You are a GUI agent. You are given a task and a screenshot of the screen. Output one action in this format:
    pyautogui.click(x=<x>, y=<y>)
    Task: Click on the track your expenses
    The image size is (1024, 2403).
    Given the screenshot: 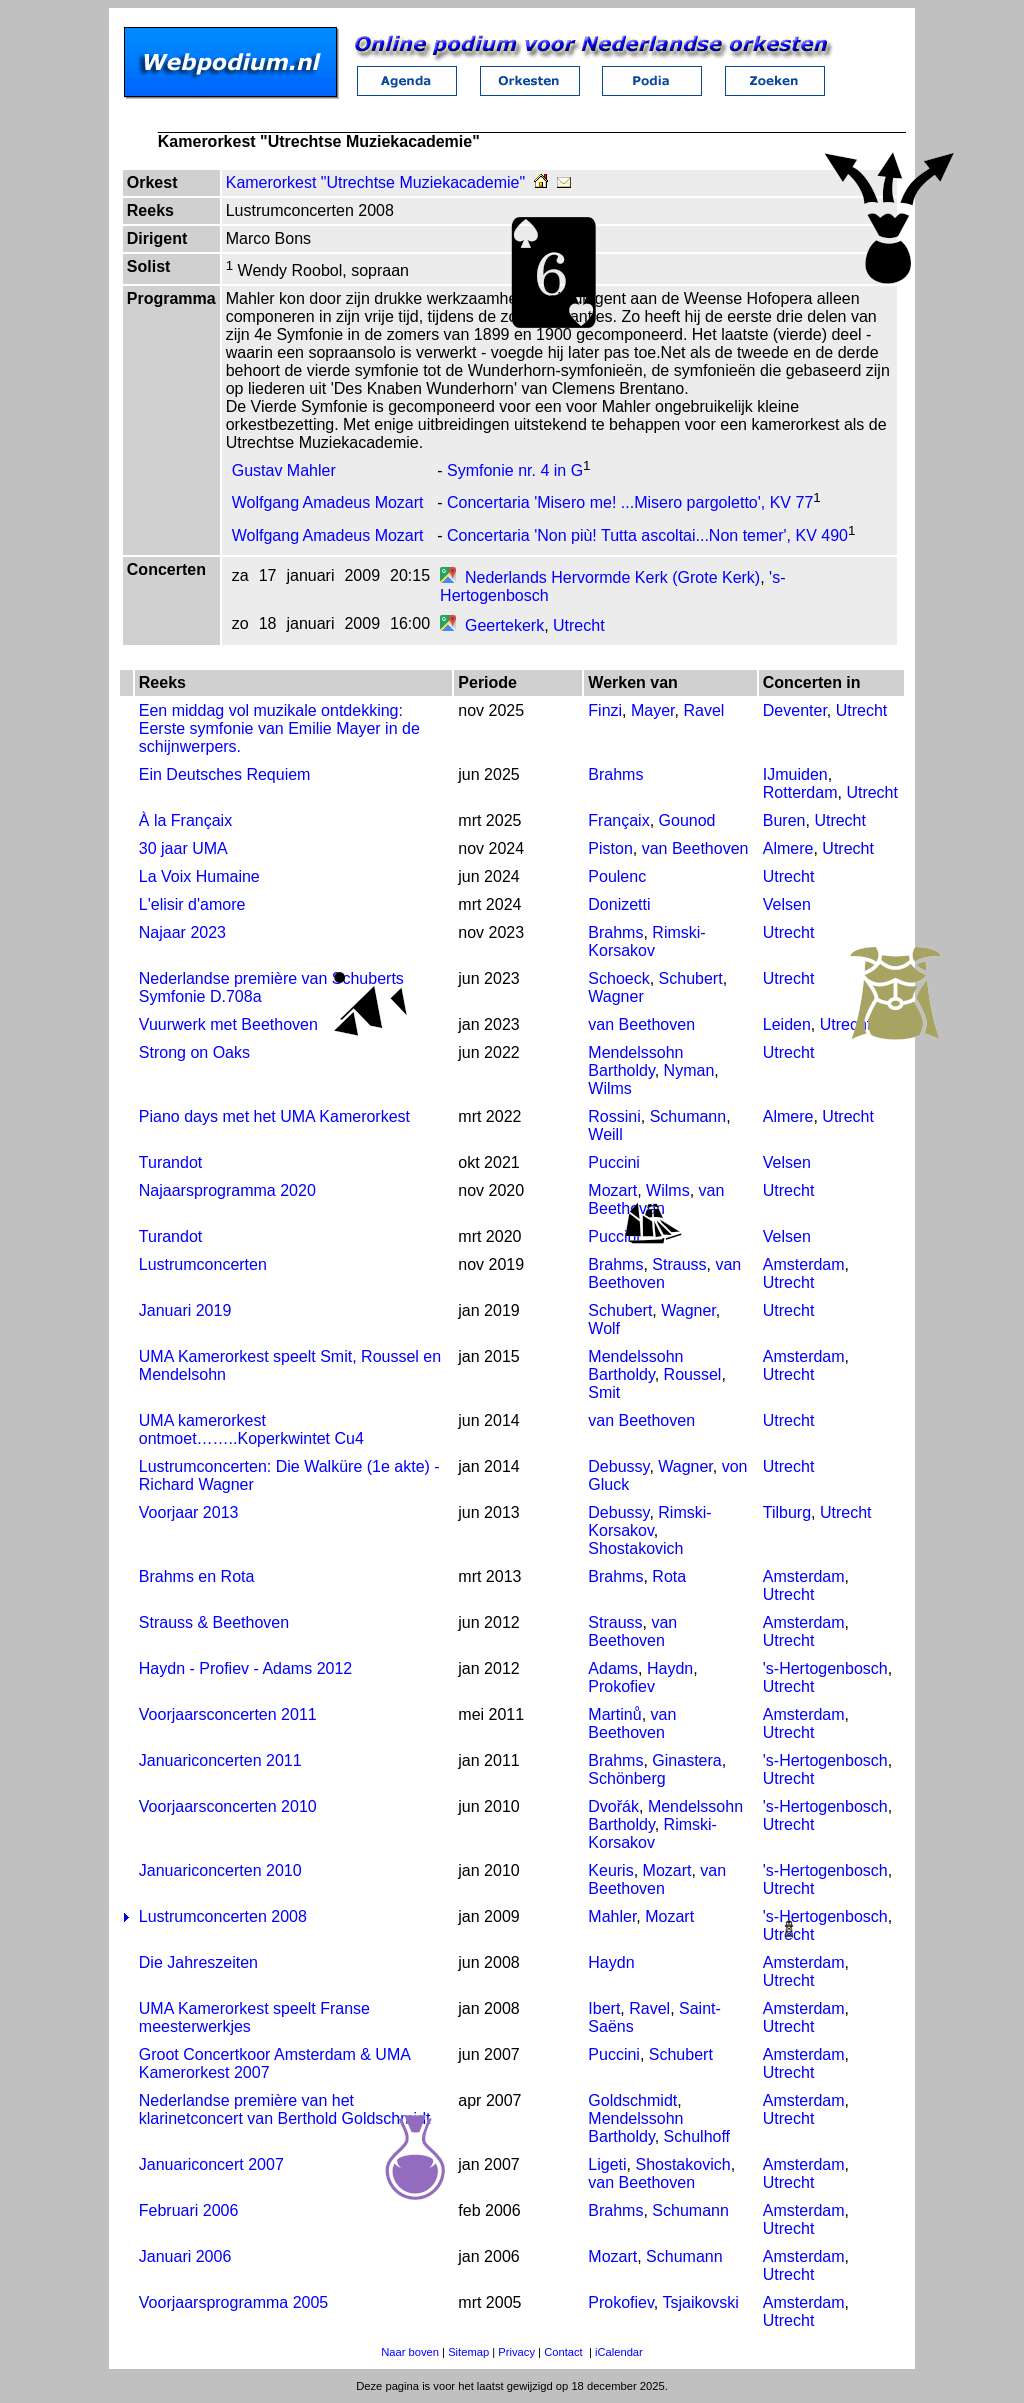 What is the action you would take?
    pyautogui.click(x=889, y=217)
    